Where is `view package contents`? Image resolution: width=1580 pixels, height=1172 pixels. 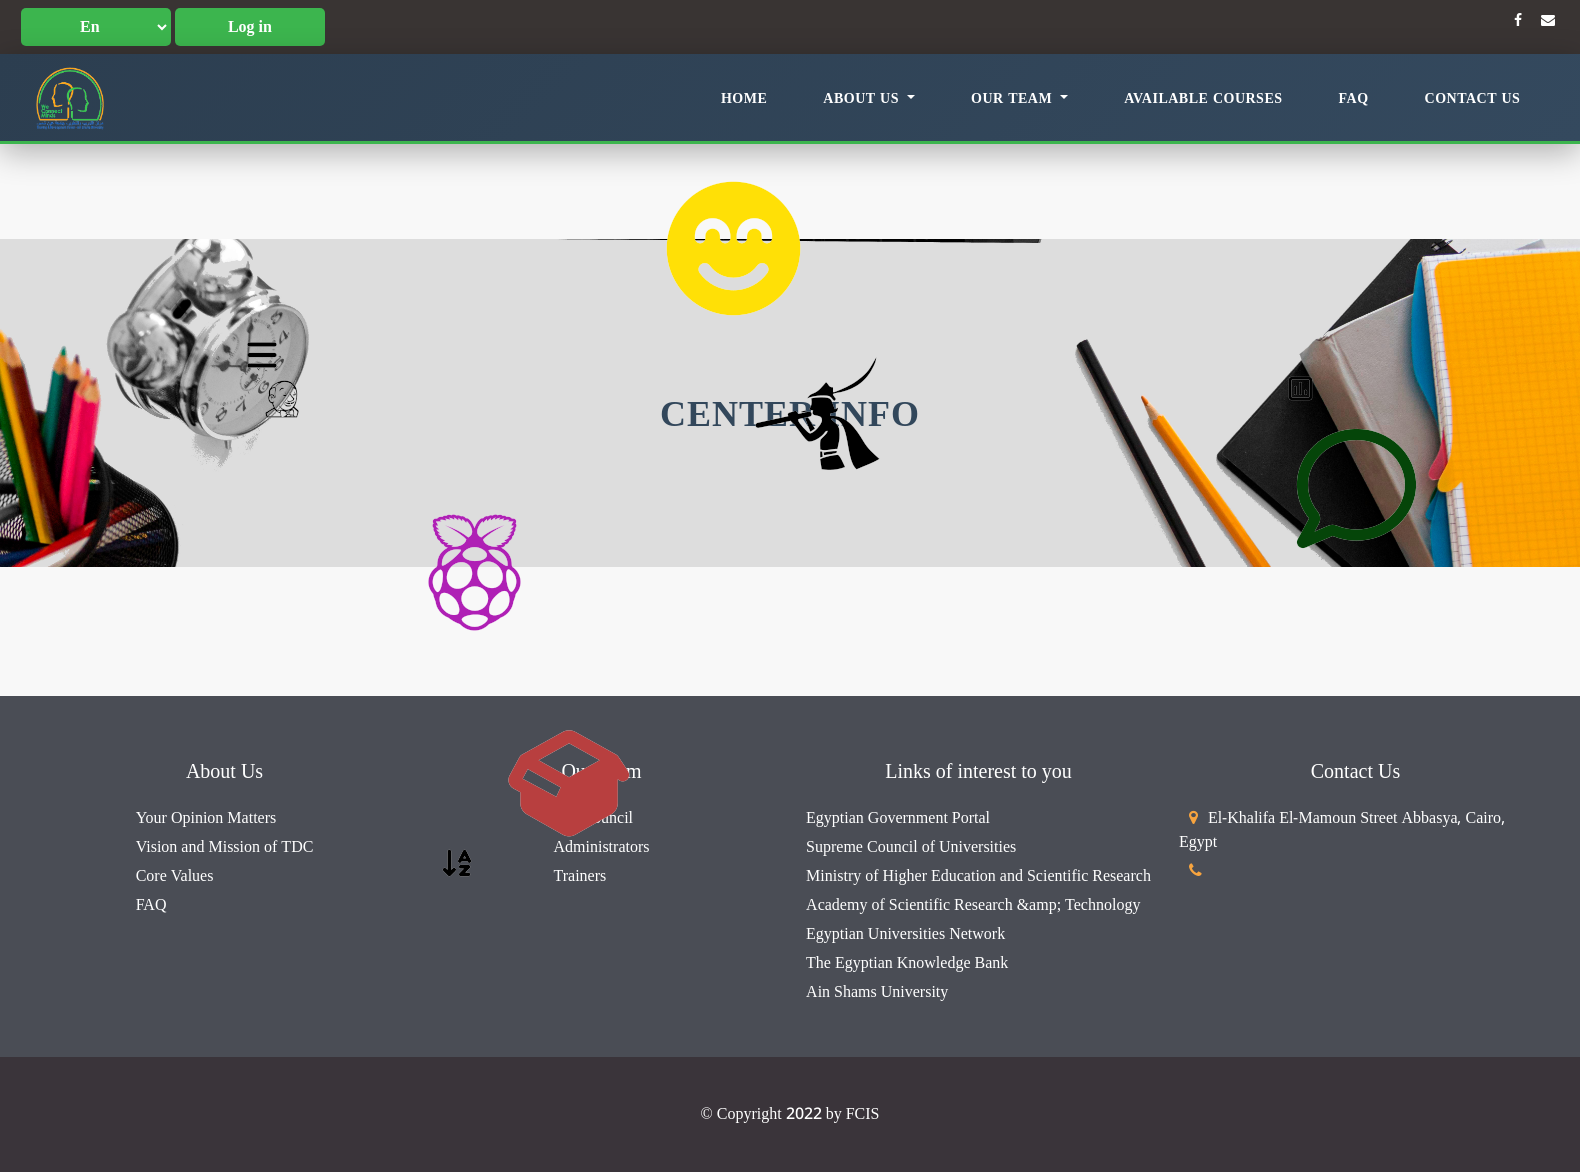
view package contents is located at coordinates (569, 783).